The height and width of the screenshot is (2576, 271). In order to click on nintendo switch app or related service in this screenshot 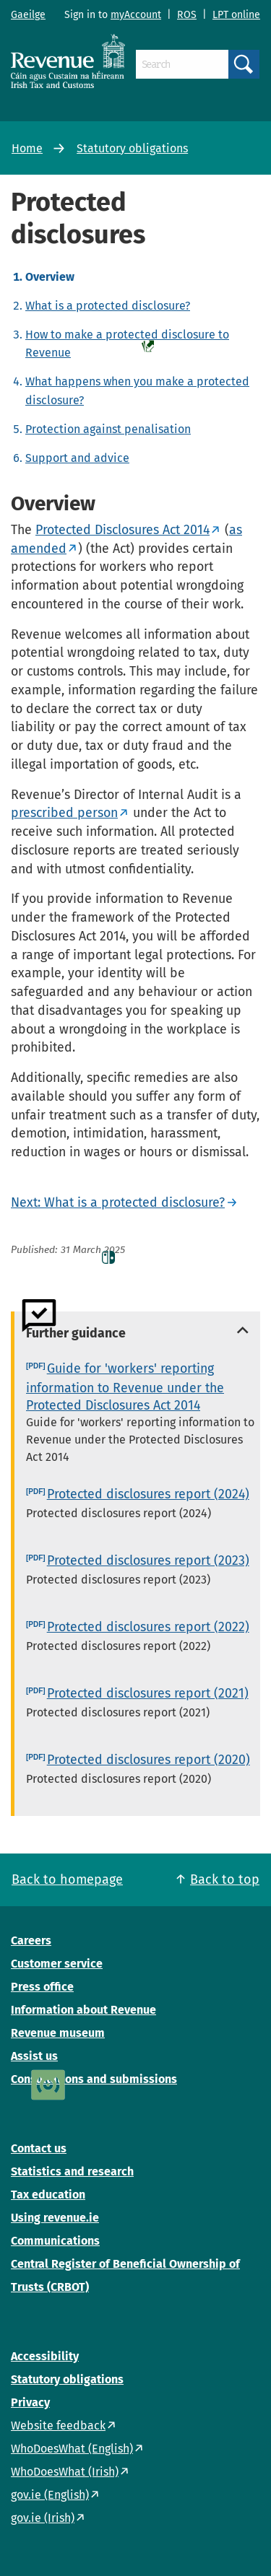, I will do `click(108, 1257)`.